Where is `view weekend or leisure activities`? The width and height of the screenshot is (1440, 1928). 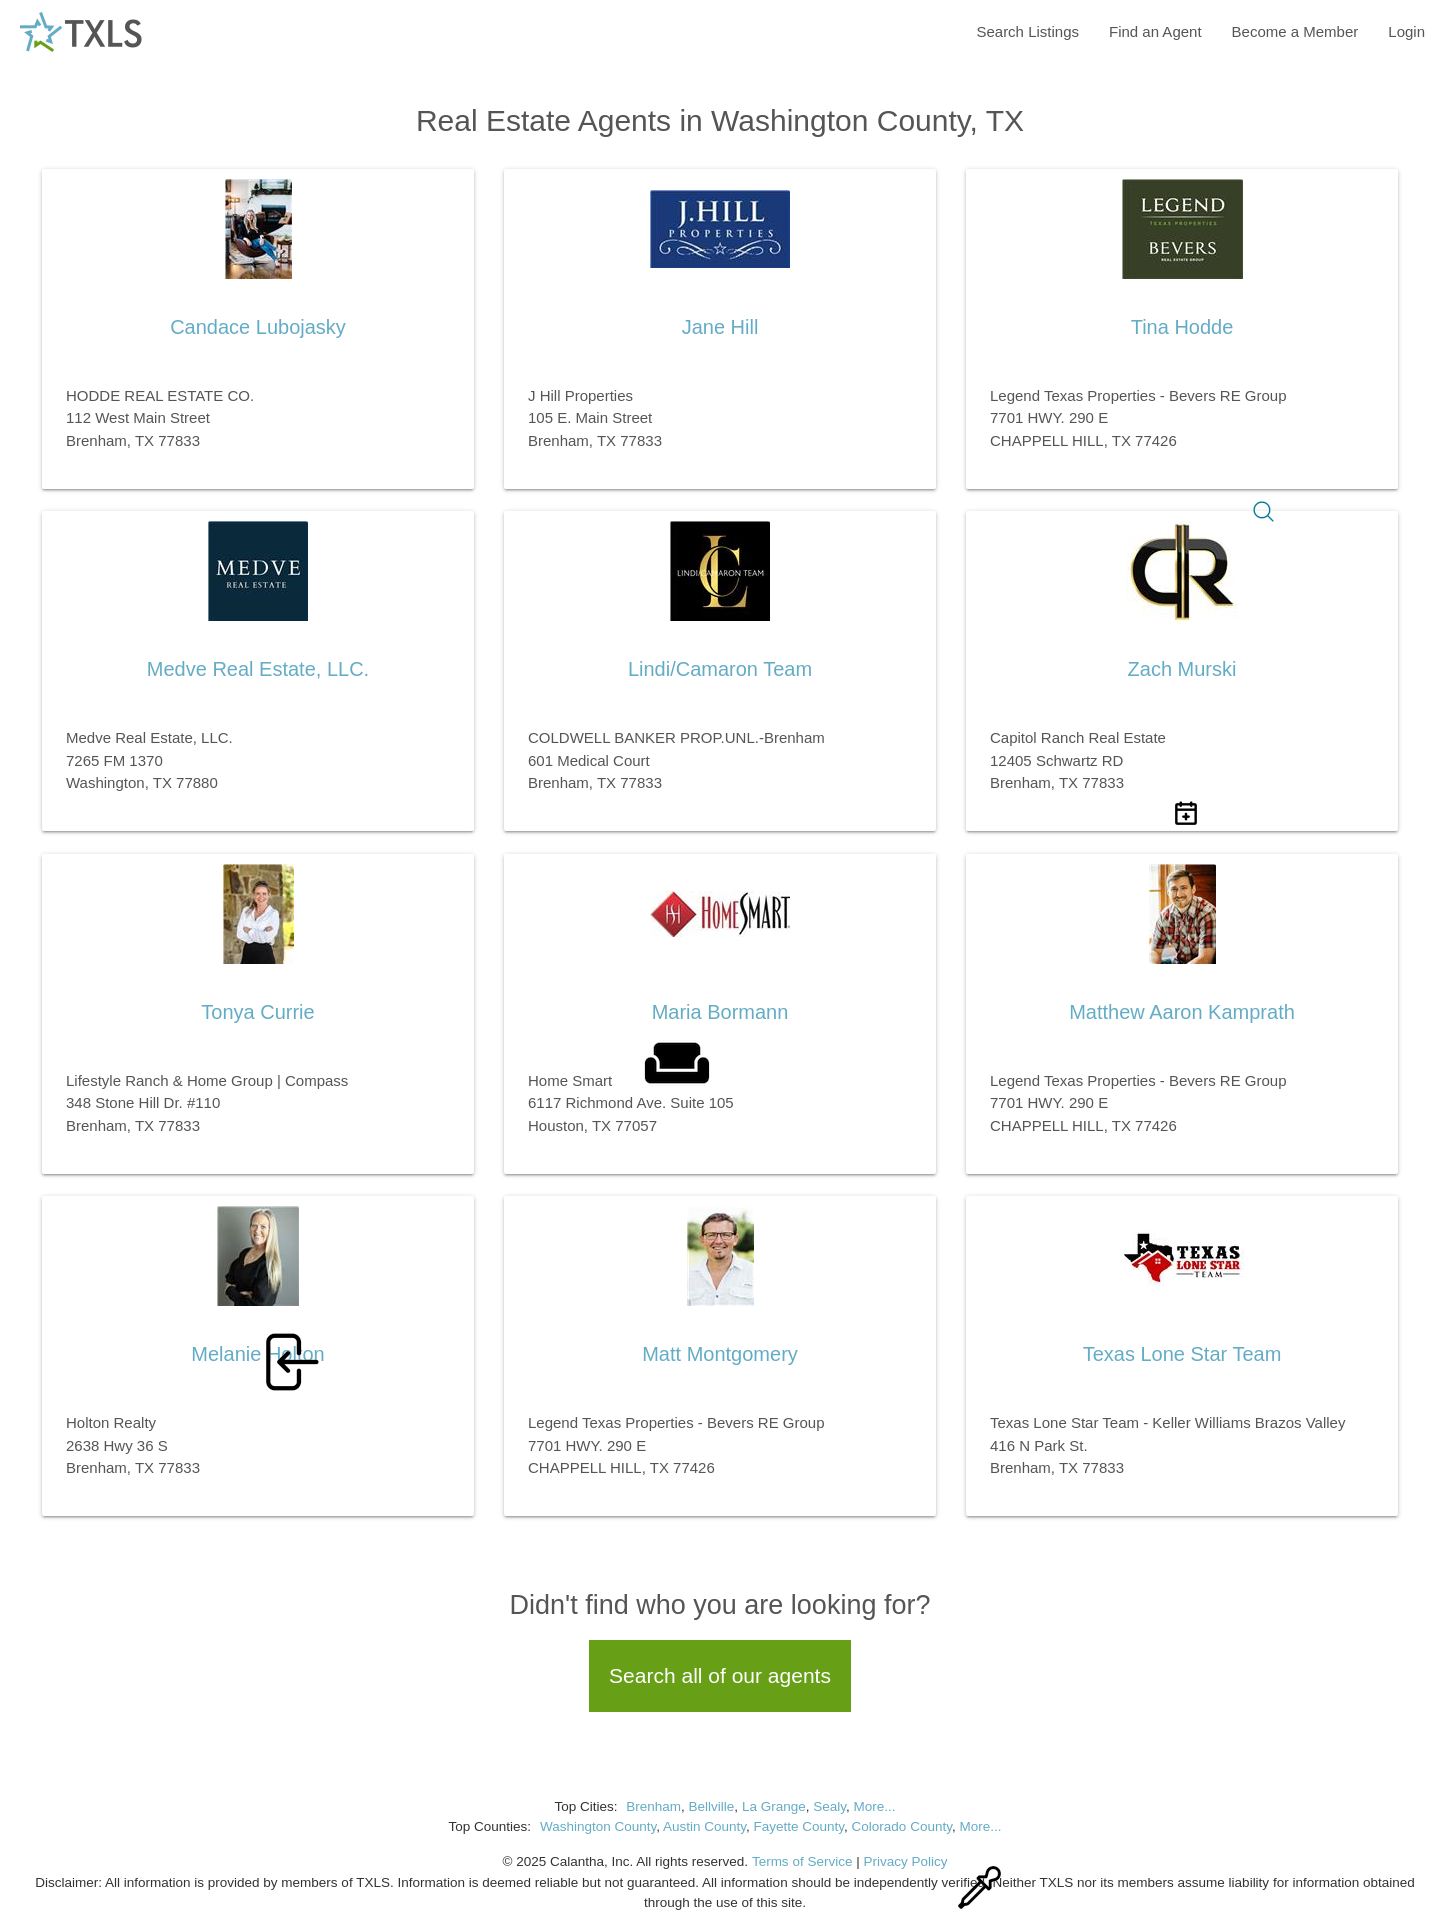 view weekend or leisure activities is located at coordinates (677, 1063).